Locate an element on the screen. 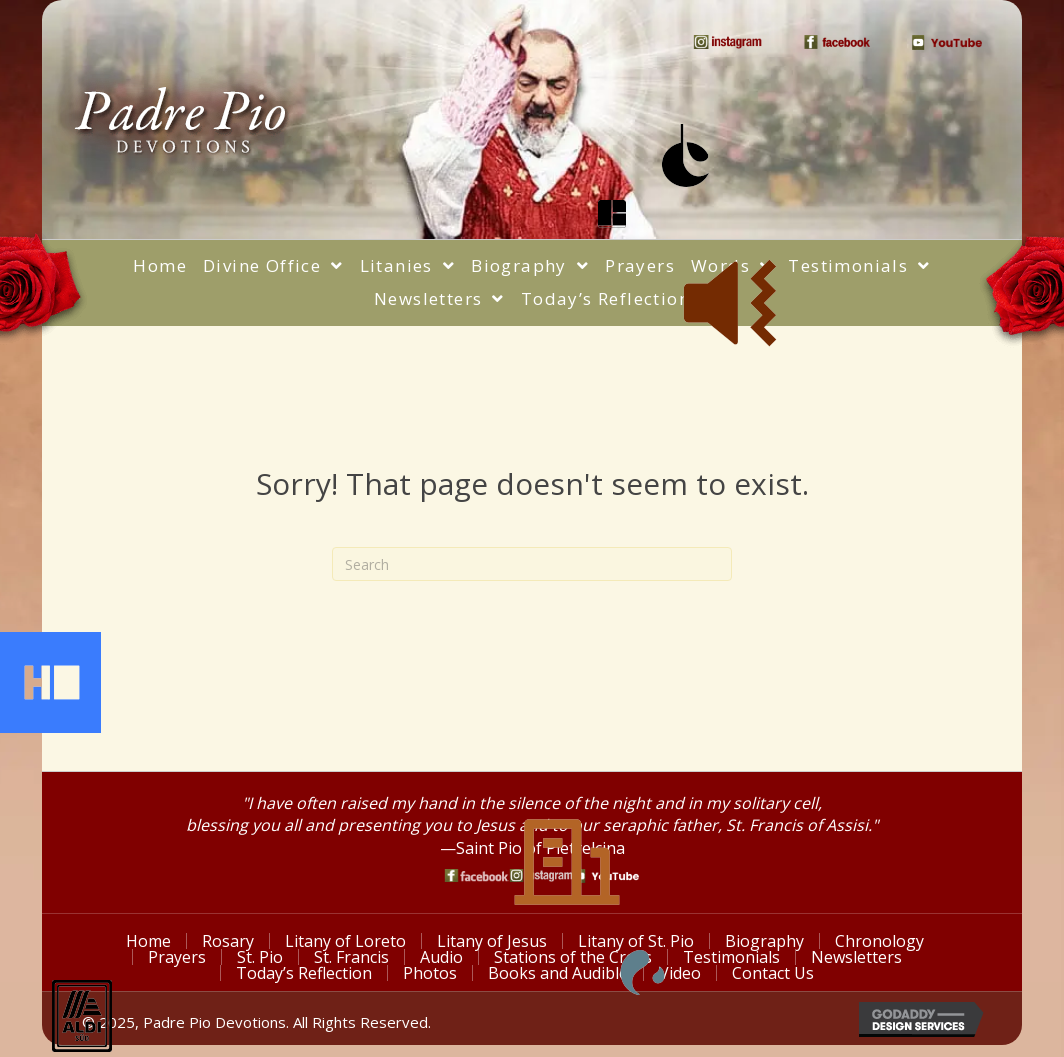  tmux terminal multiplexer logo is located at coordinates (612, 214).